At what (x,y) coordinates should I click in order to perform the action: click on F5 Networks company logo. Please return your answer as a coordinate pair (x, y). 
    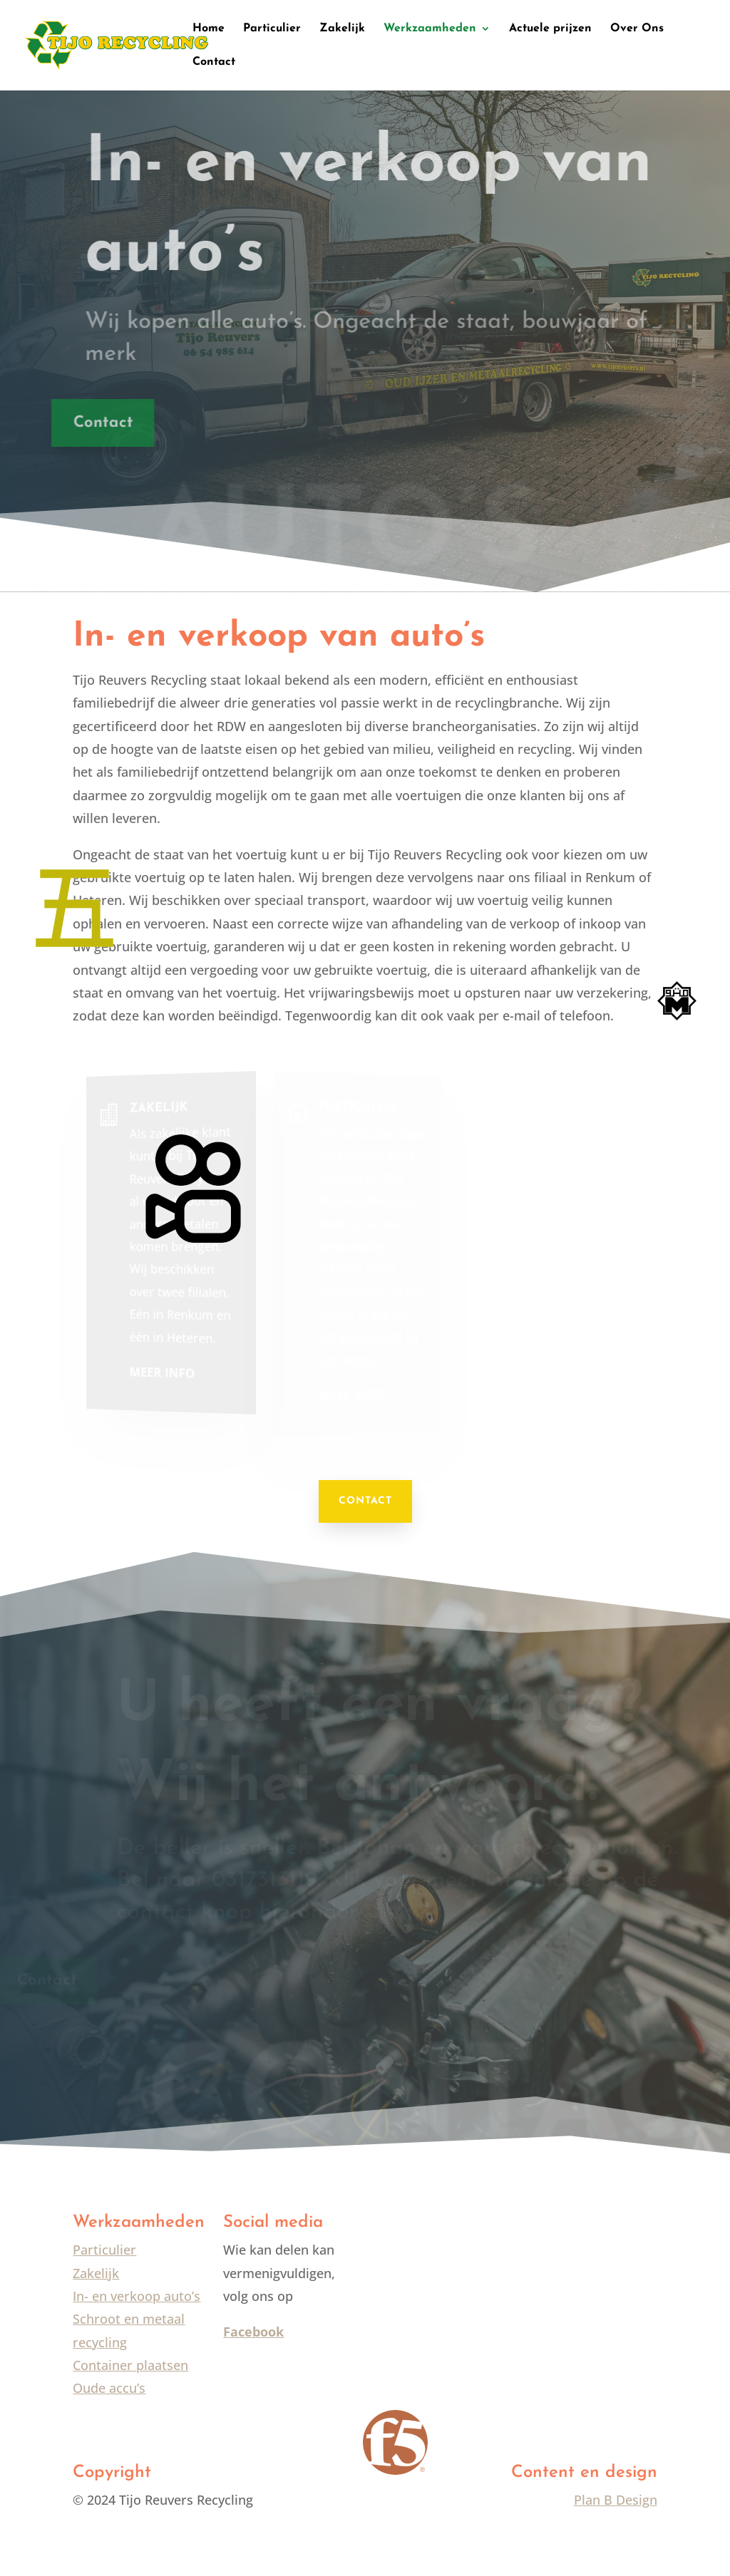
    Looking at the image, I should click on (395, 2442).